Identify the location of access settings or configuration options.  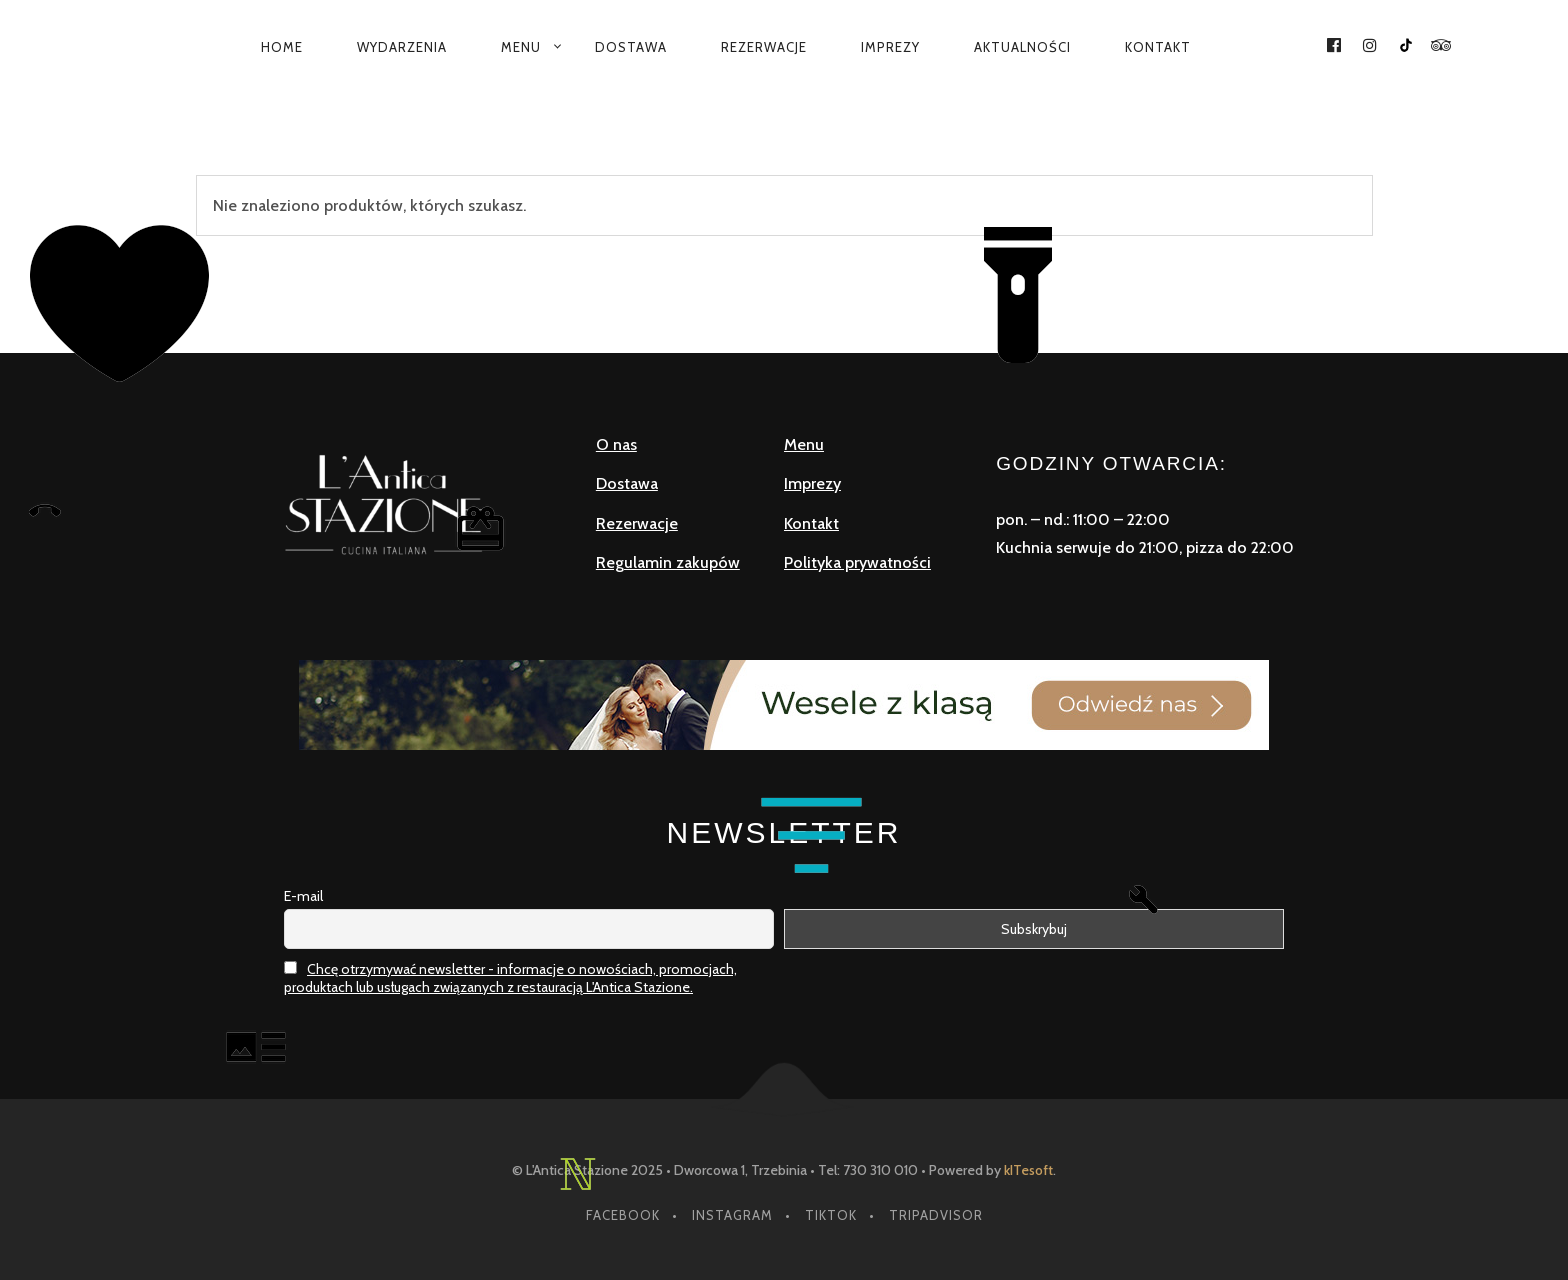
(1144, 900).